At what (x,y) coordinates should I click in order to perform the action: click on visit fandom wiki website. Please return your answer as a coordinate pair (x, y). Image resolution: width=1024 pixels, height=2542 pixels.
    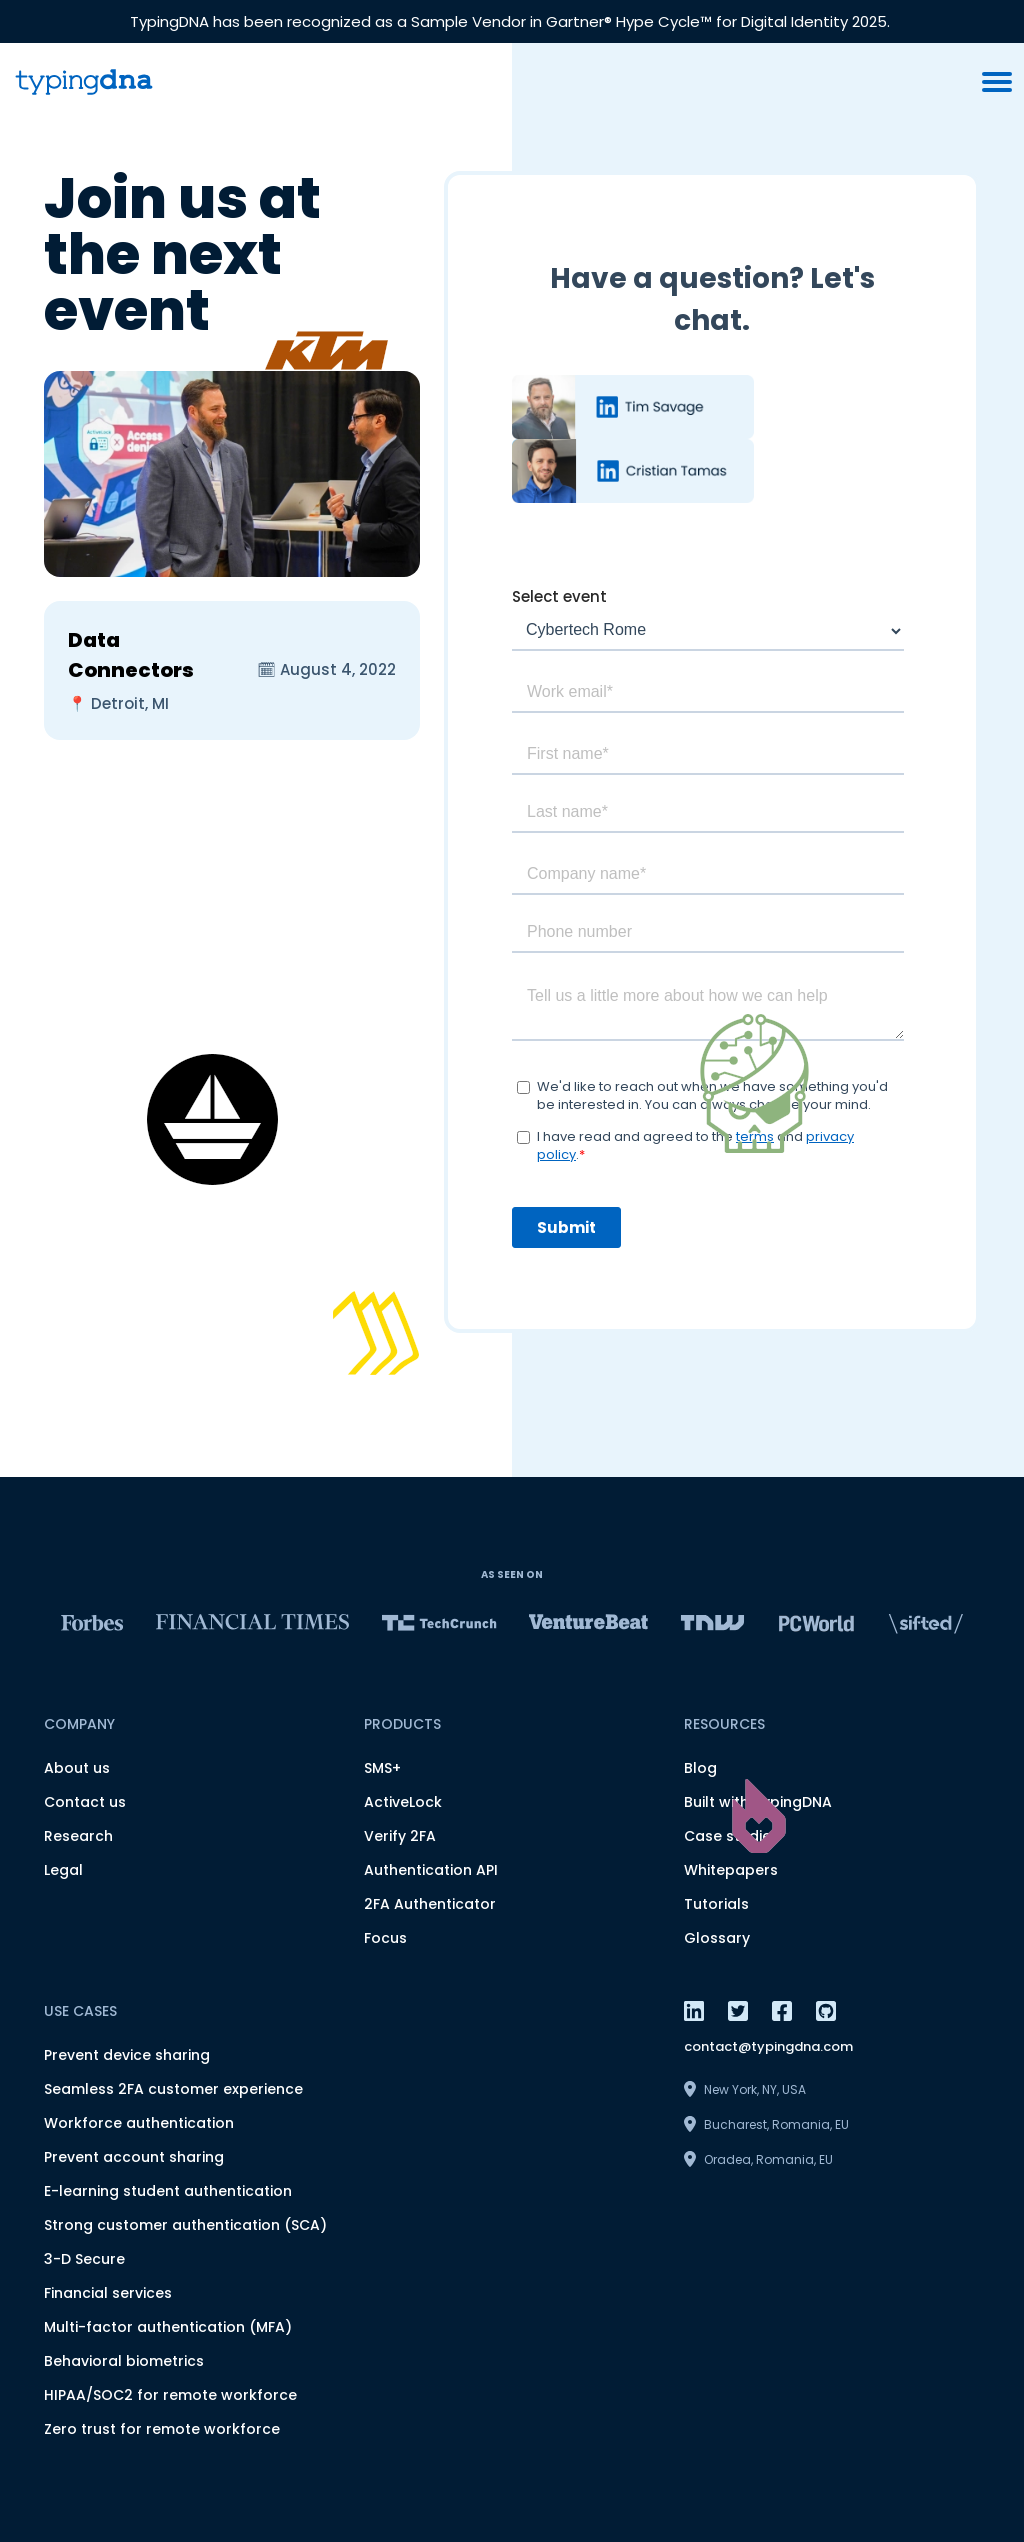
    Looking at the image, I should click on (759, 1816).